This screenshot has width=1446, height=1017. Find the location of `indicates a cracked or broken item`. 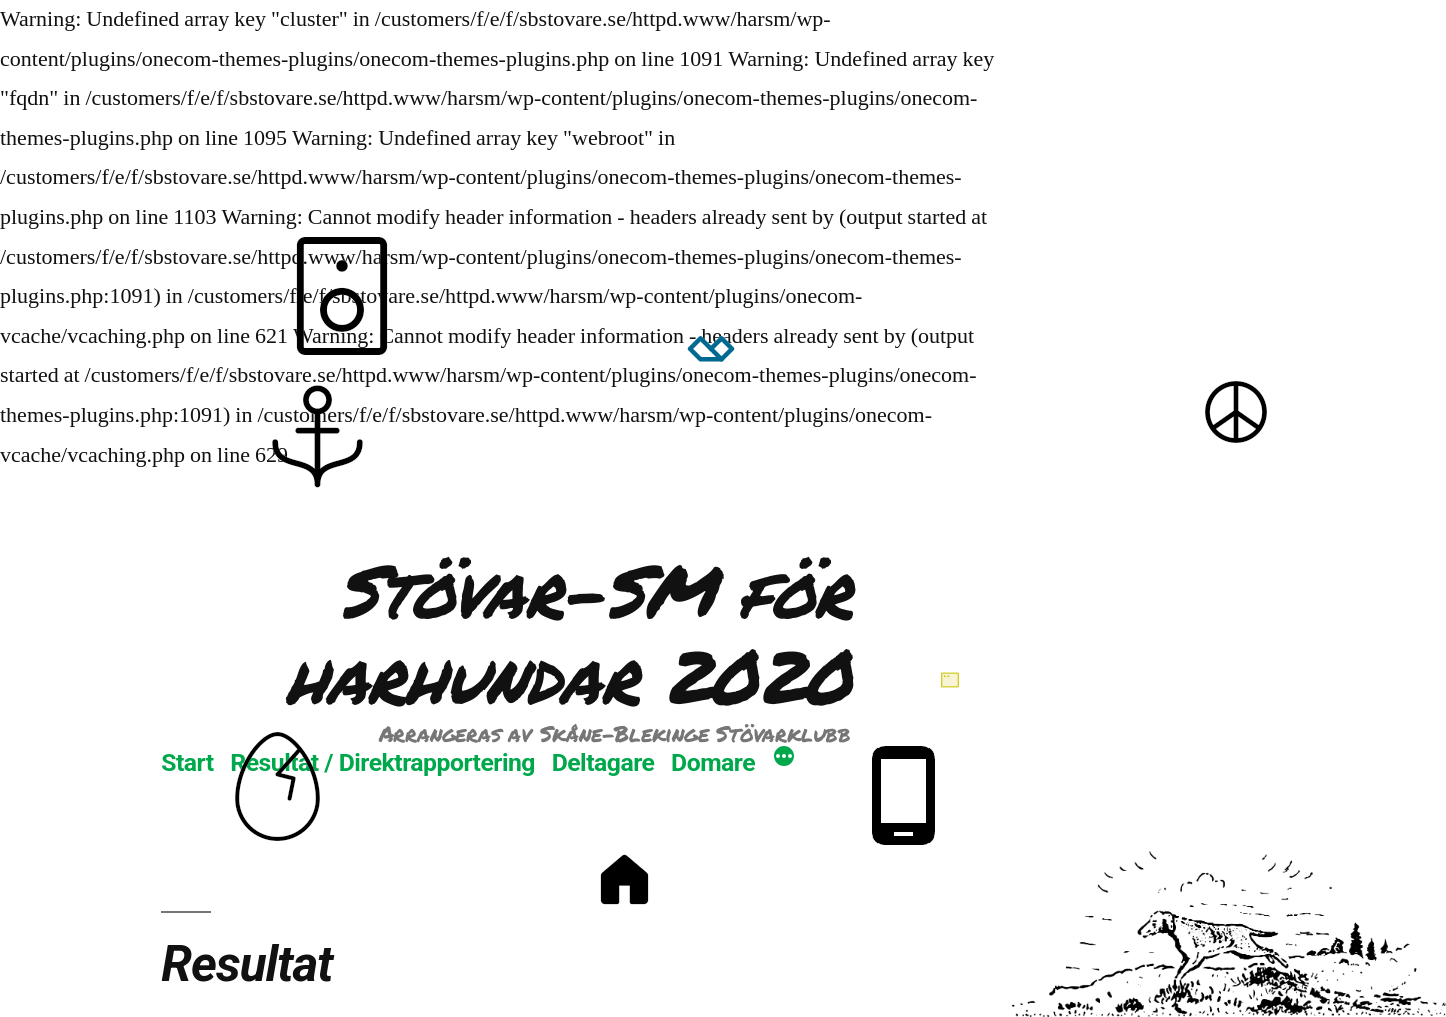

indicates a cracked or broken item is located at coordinates (277, 786).